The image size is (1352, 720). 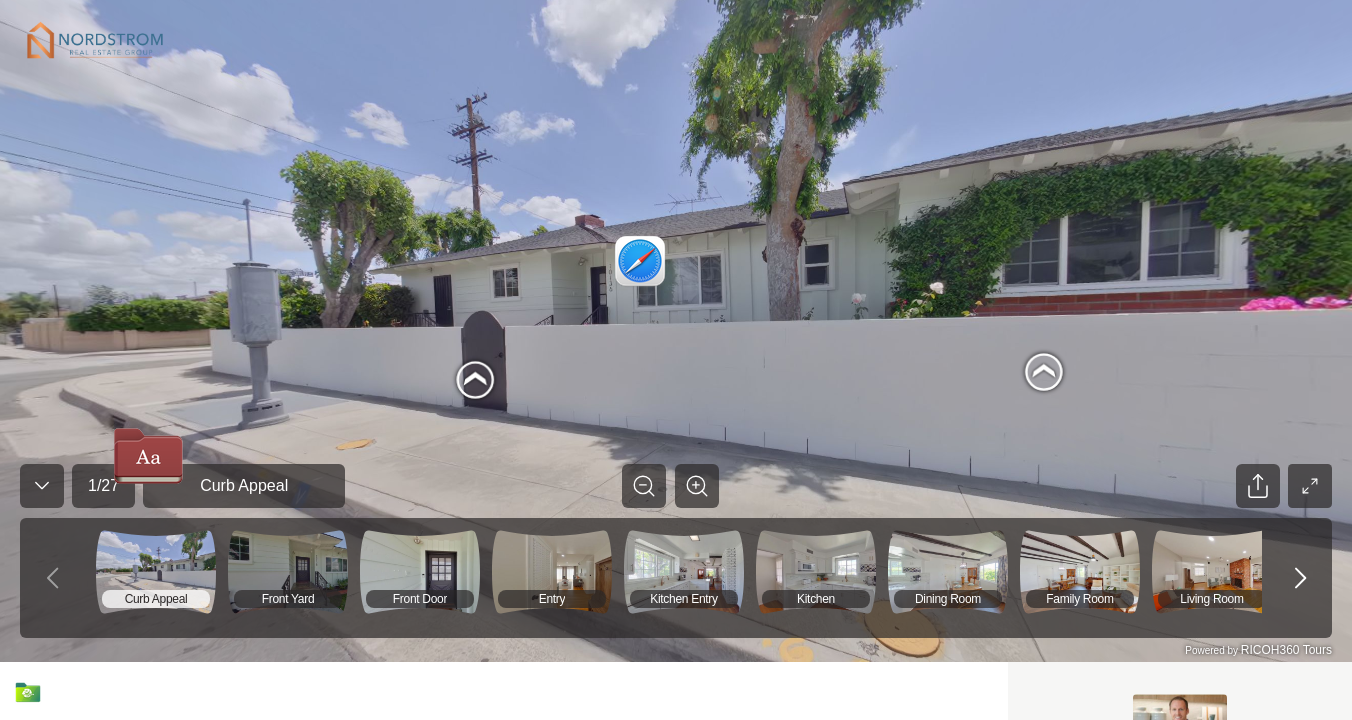 What do you see at coordinates (28, 693) in the screenshot?
I see `open GameJolt game files folder` at bounding box center [28, 693].